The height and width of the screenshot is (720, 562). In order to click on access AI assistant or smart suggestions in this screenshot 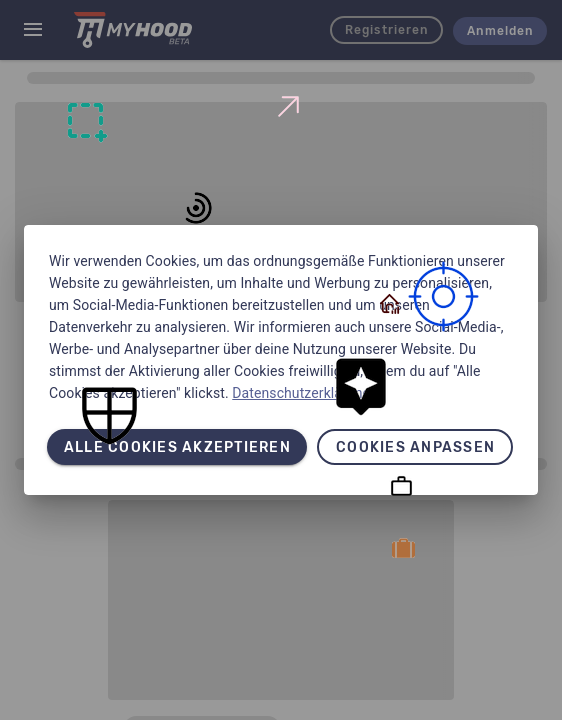, I will do `click(361, 386)`.